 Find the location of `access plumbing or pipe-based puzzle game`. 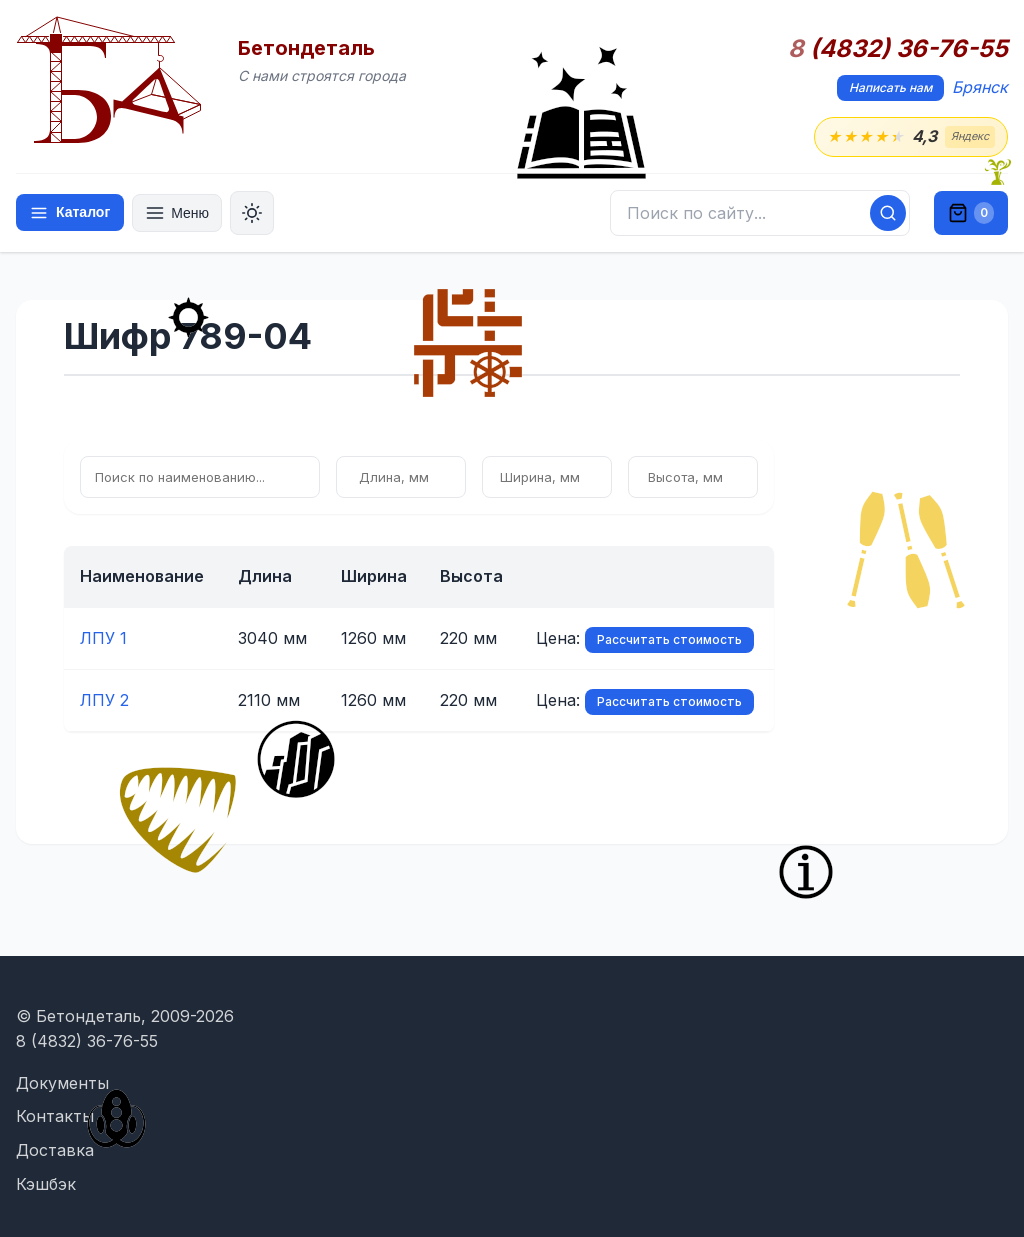

access plumbing or pipe-based puzzle game is located at coordinates (468, 343).